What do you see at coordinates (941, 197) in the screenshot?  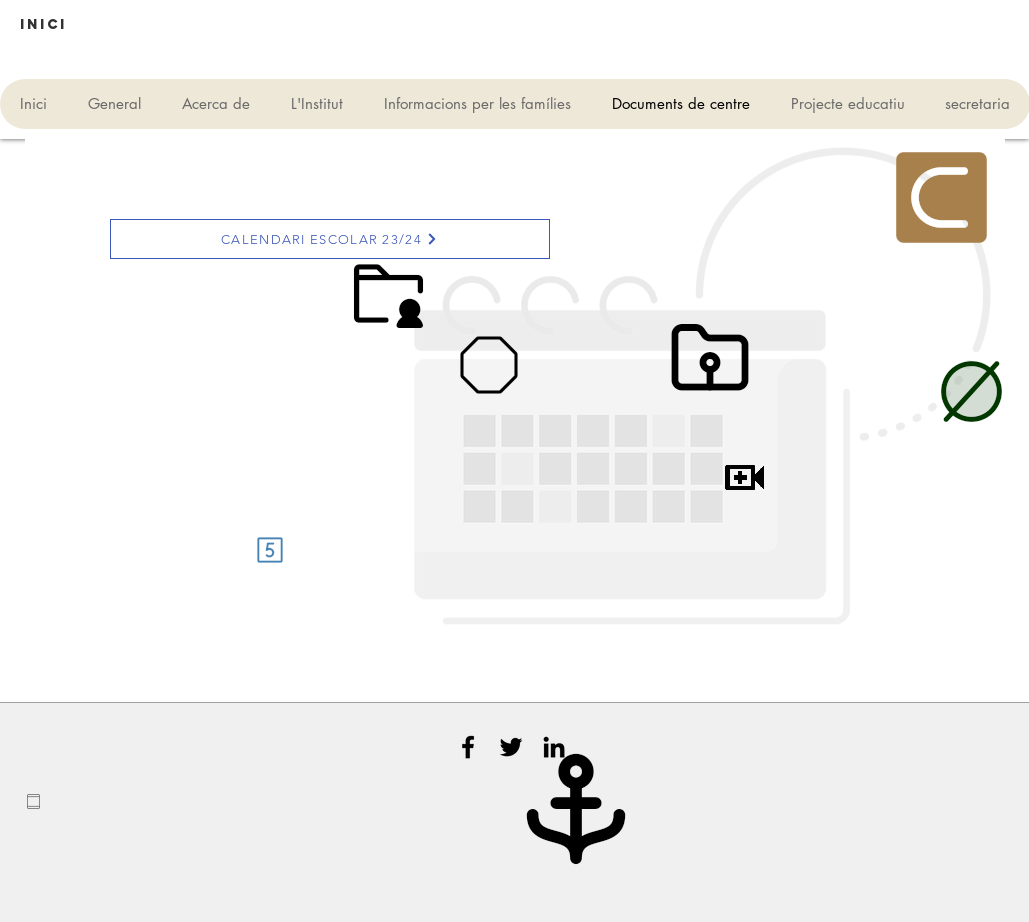 I see `indicates a proper subset relationship in mathematical notation` at bounding box center [941, 197].